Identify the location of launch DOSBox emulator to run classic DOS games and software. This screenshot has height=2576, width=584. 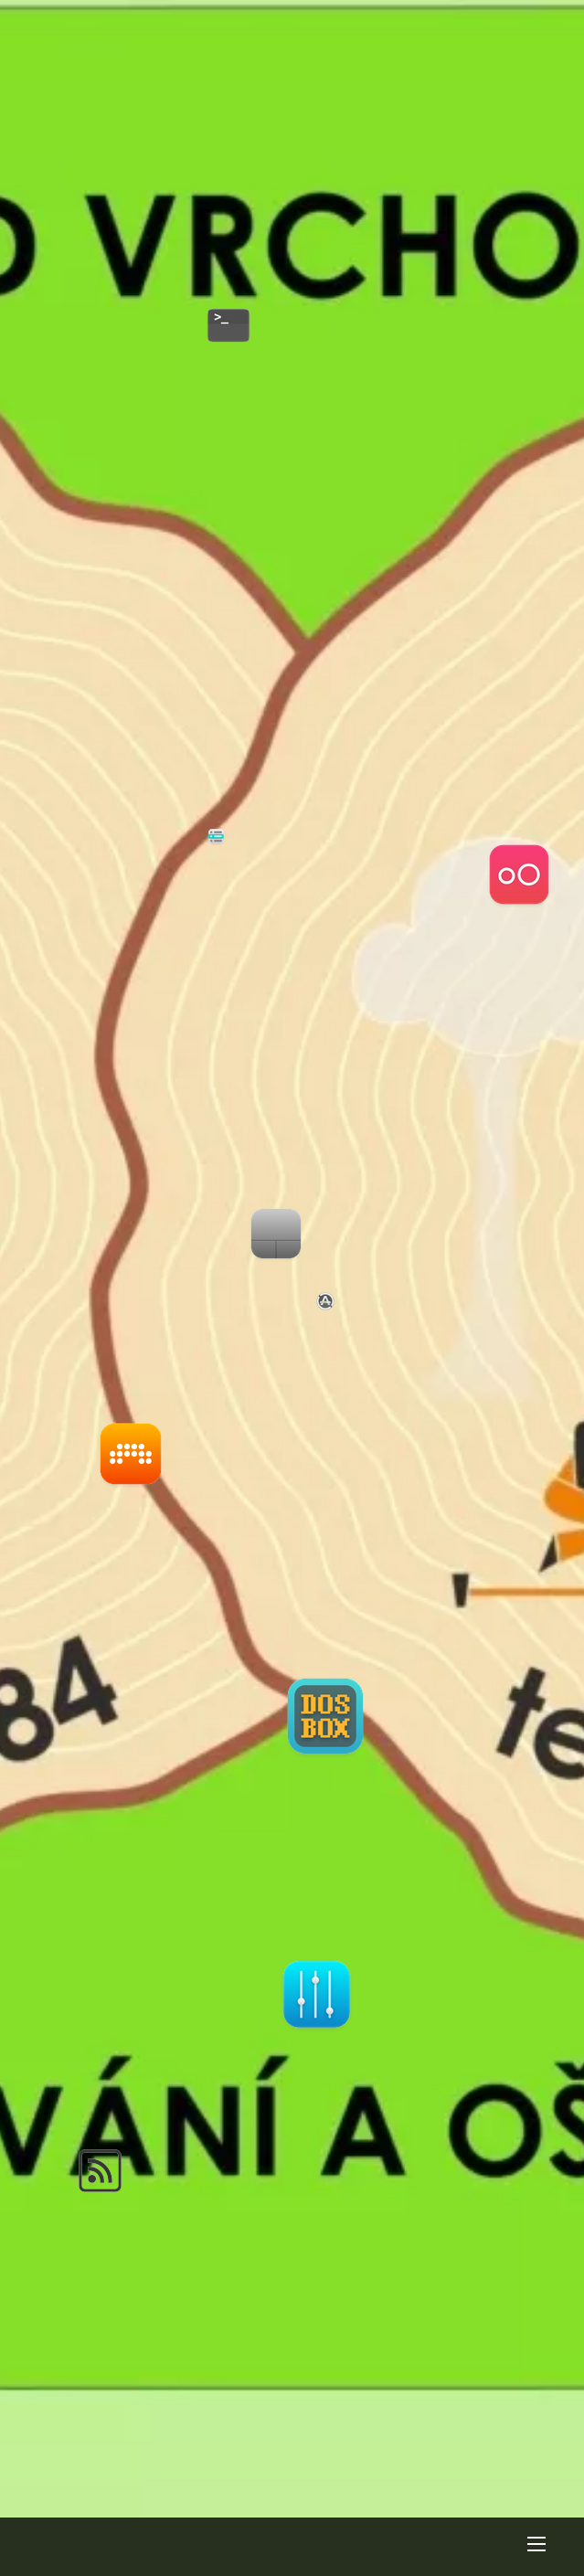
(325, 1716).